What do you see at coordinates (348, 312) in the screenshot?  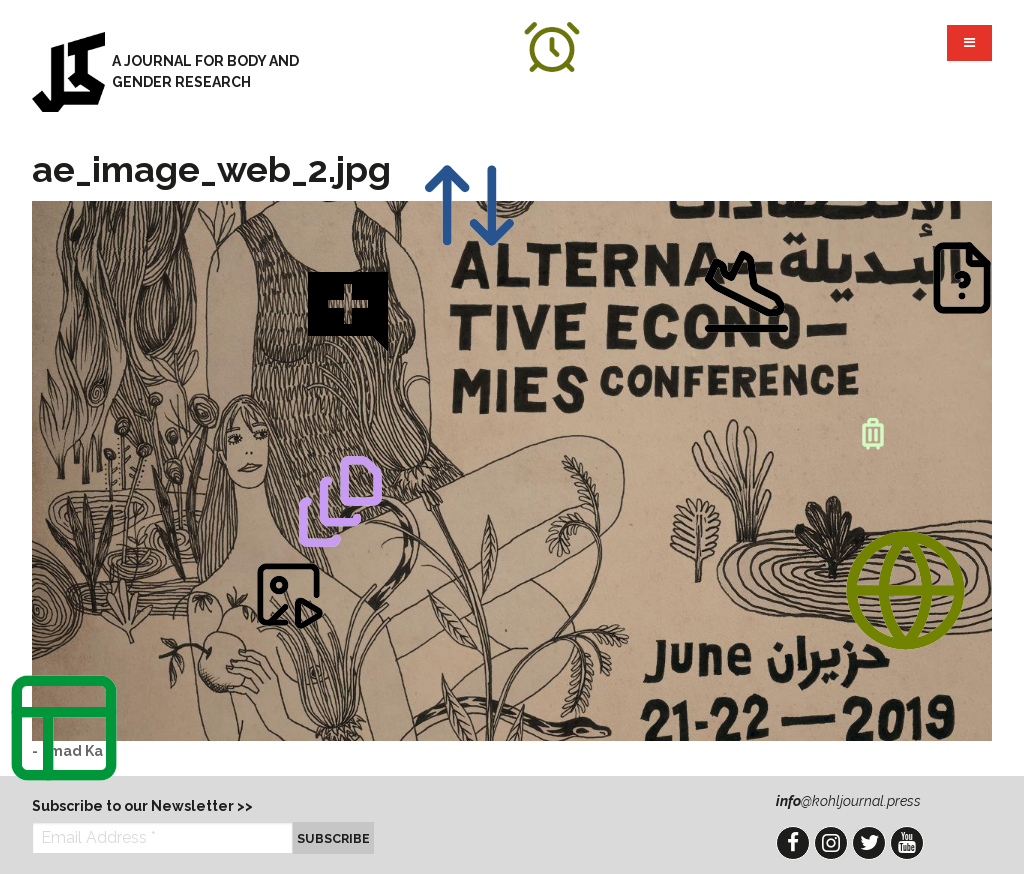 I see `add a new comment` at bounding box center [348, 312].